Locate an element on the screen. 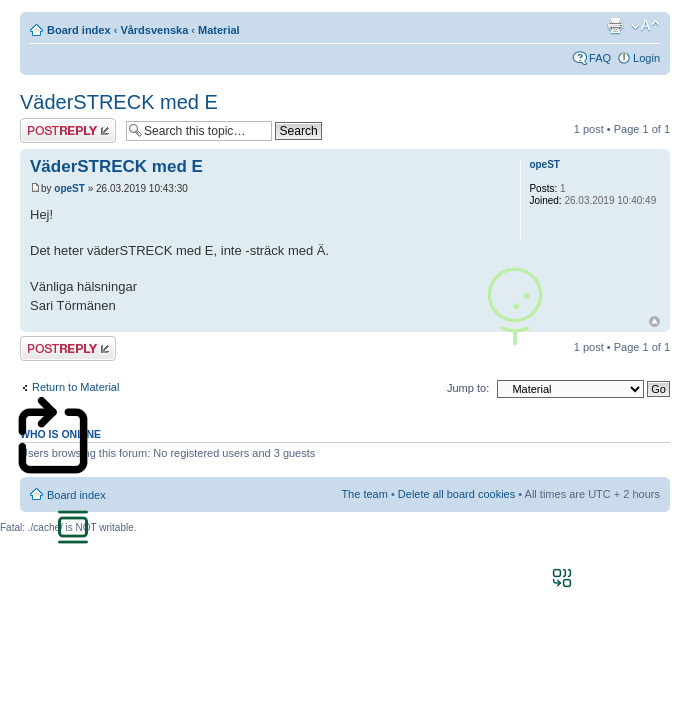  rotate element clockwise is located at coordinates (53, 439).